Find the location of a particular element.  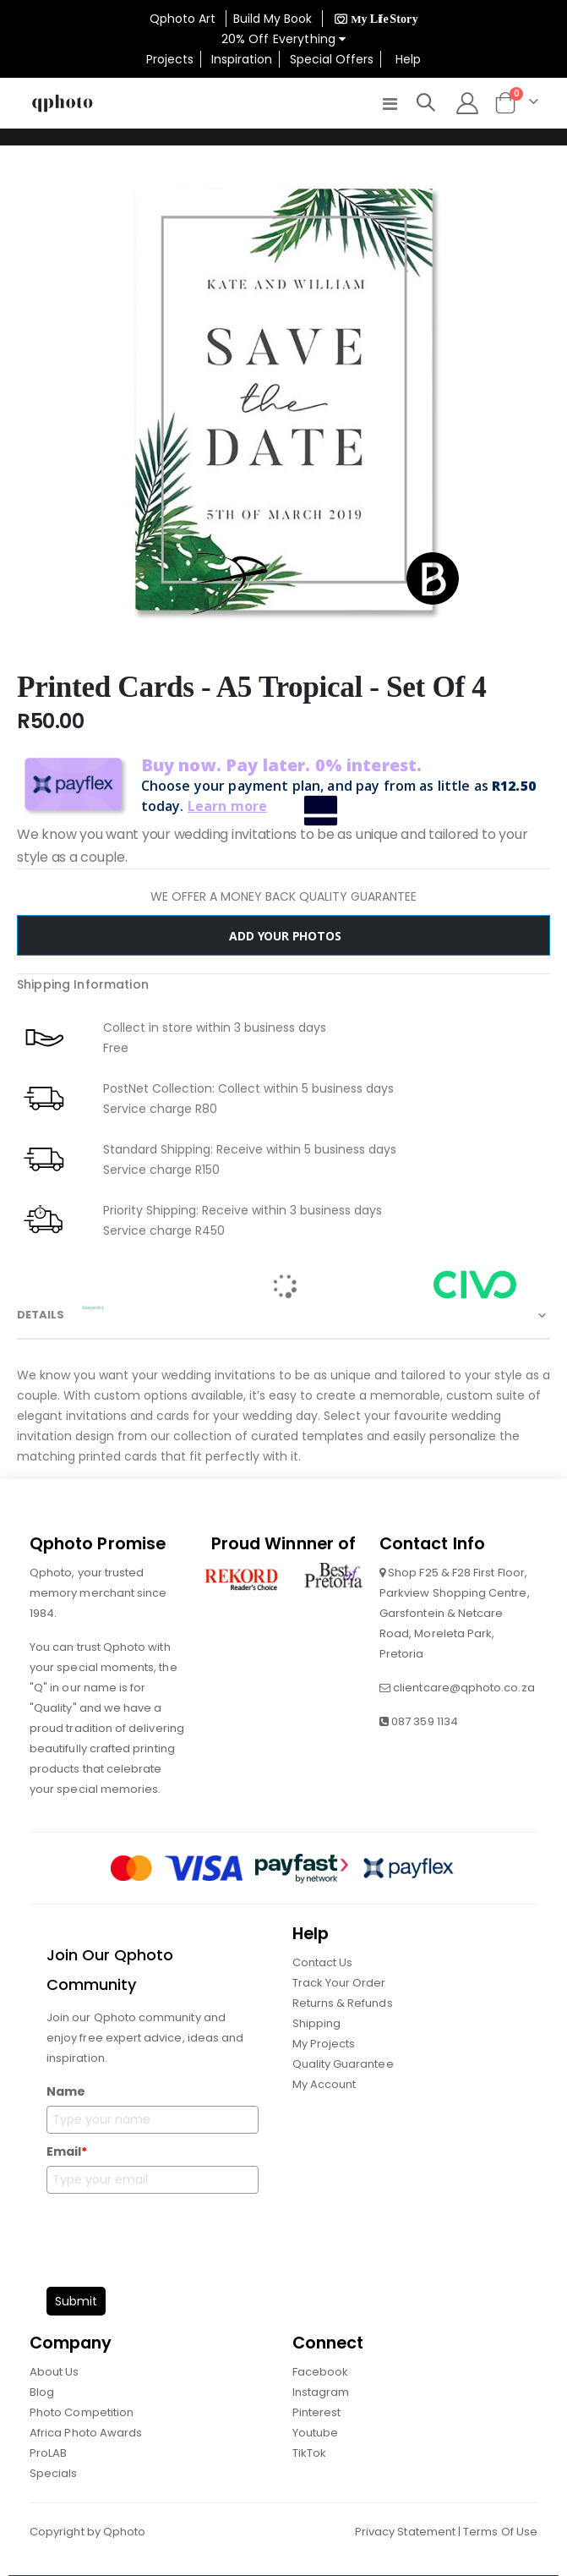

kaspersky antivirus app is located at coordinates (93, 1307).